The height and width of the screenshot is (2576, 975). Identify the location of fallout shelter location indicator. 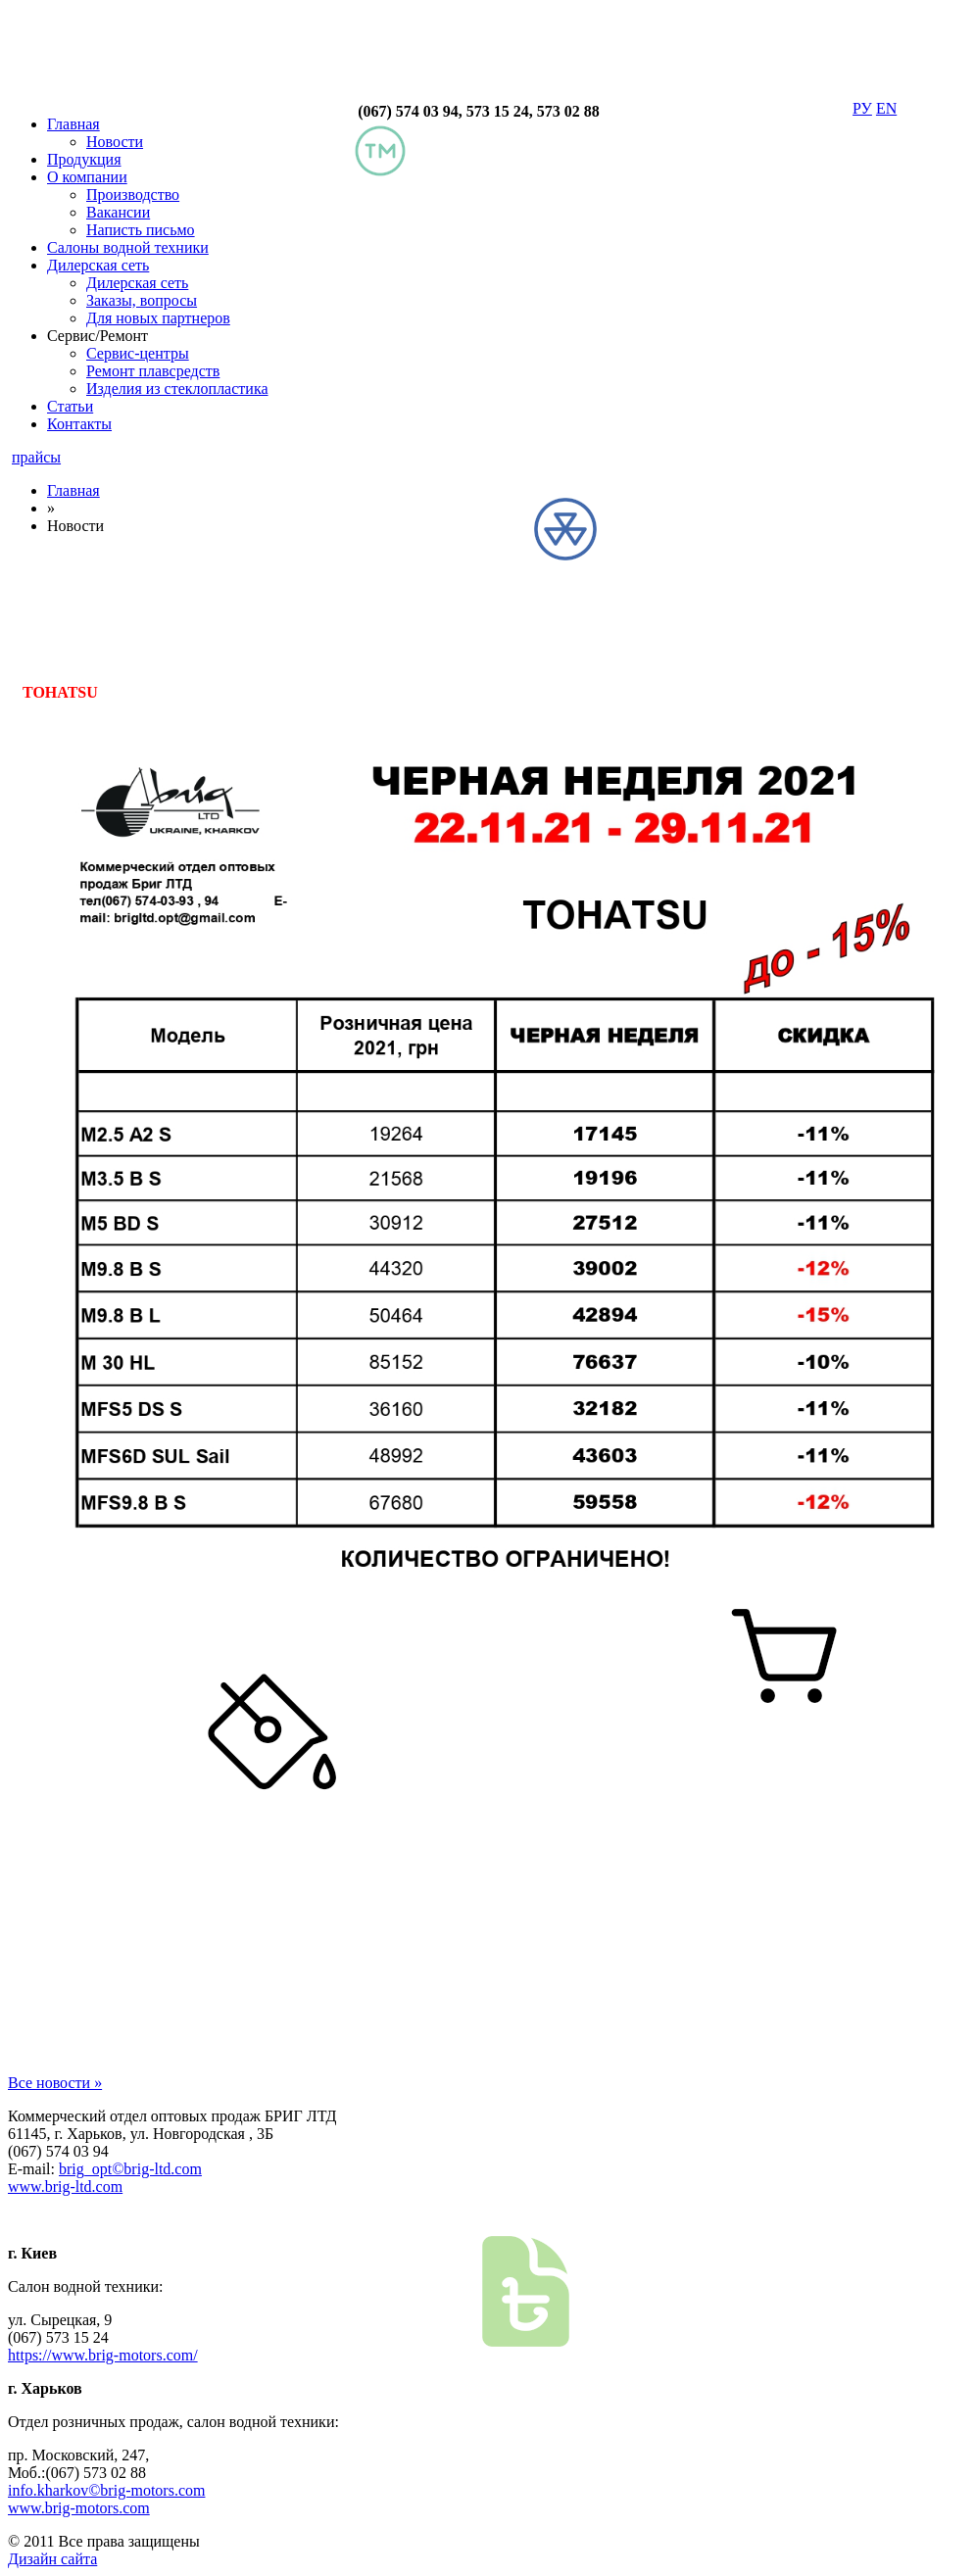
(565, 529).